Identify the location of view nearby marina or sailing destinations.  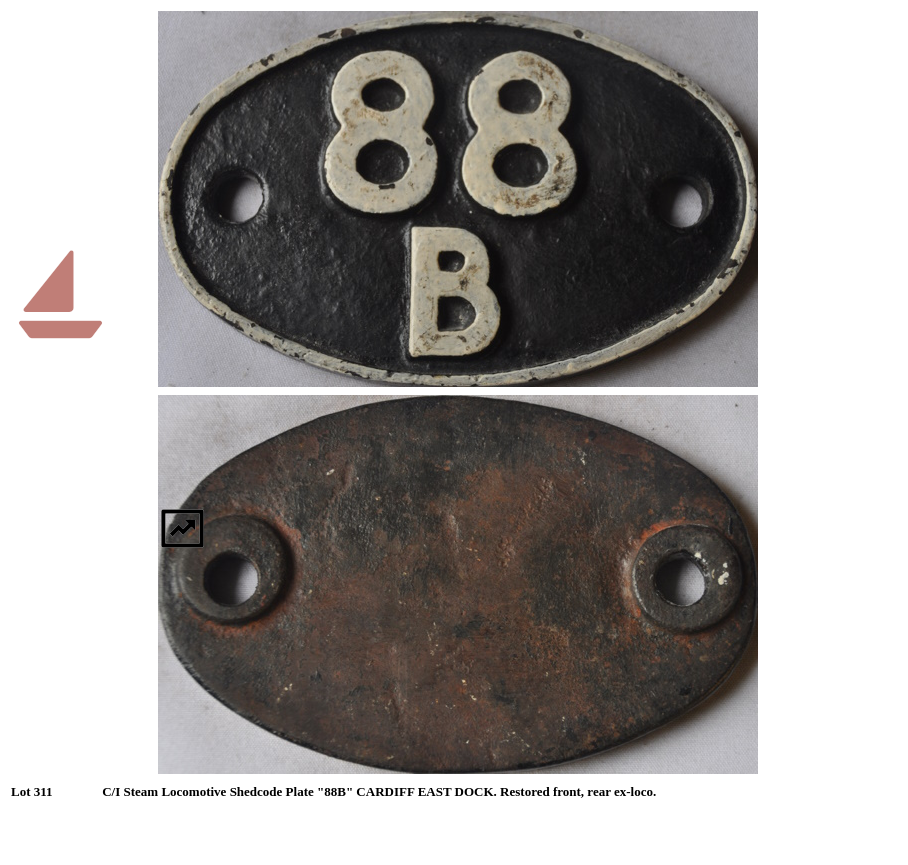
(60, 294).